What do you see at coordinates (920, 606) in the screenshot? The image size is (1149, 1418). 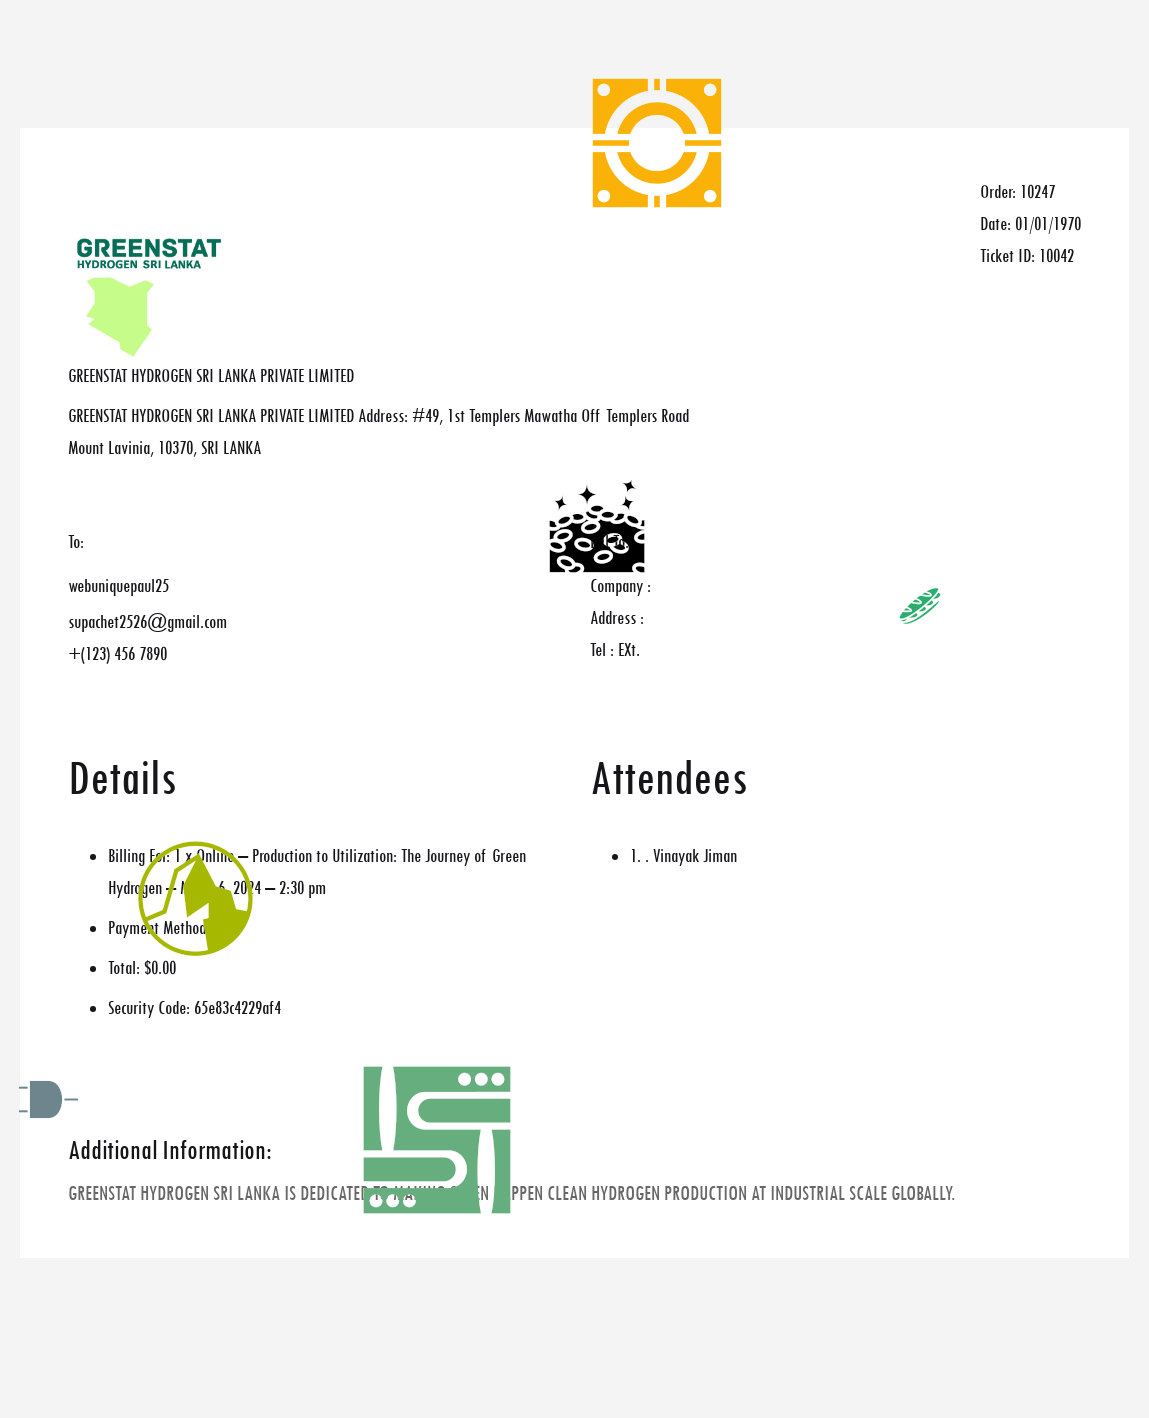 I see `access food or dining options` at bounding box center [920, 606].